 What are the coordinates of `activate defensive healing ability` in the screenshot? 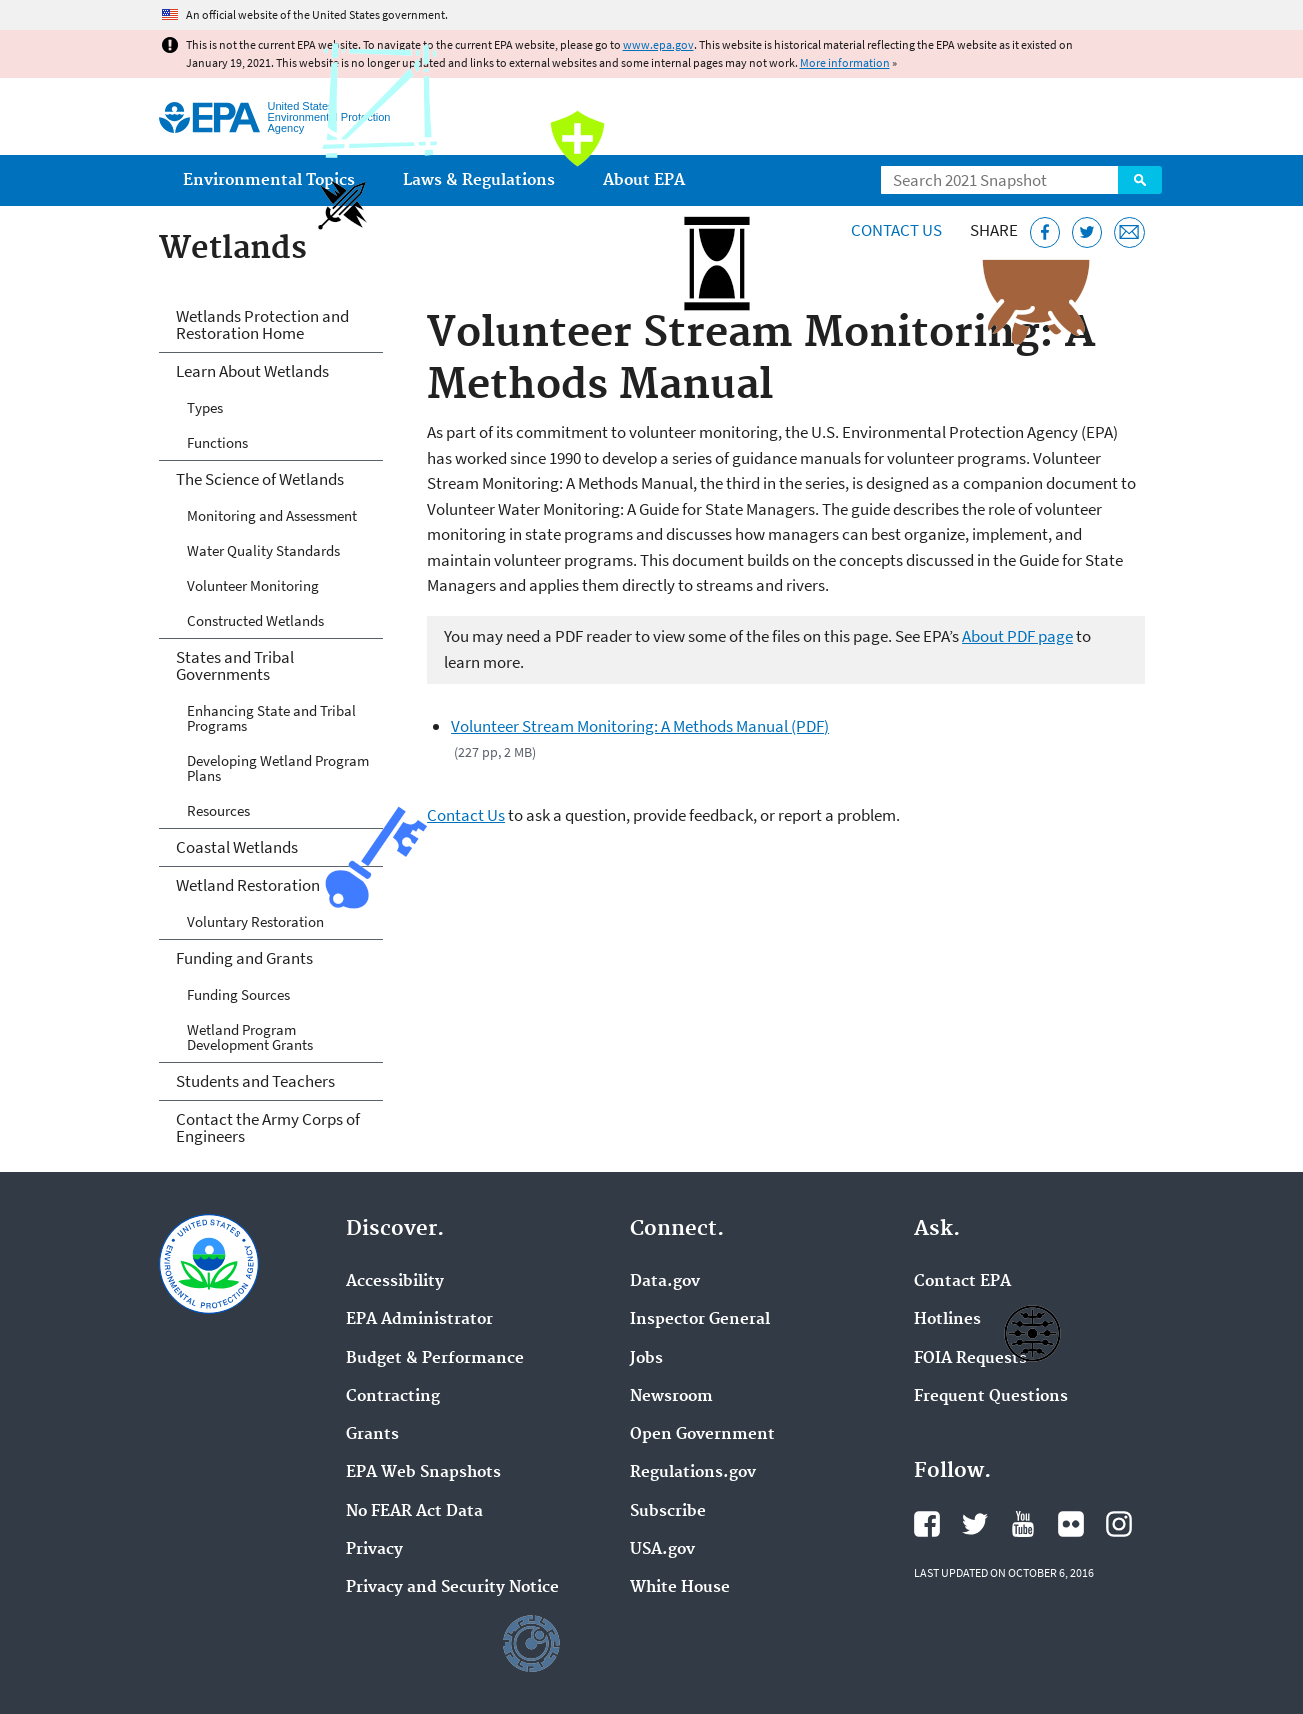 It's located at (577, 138).